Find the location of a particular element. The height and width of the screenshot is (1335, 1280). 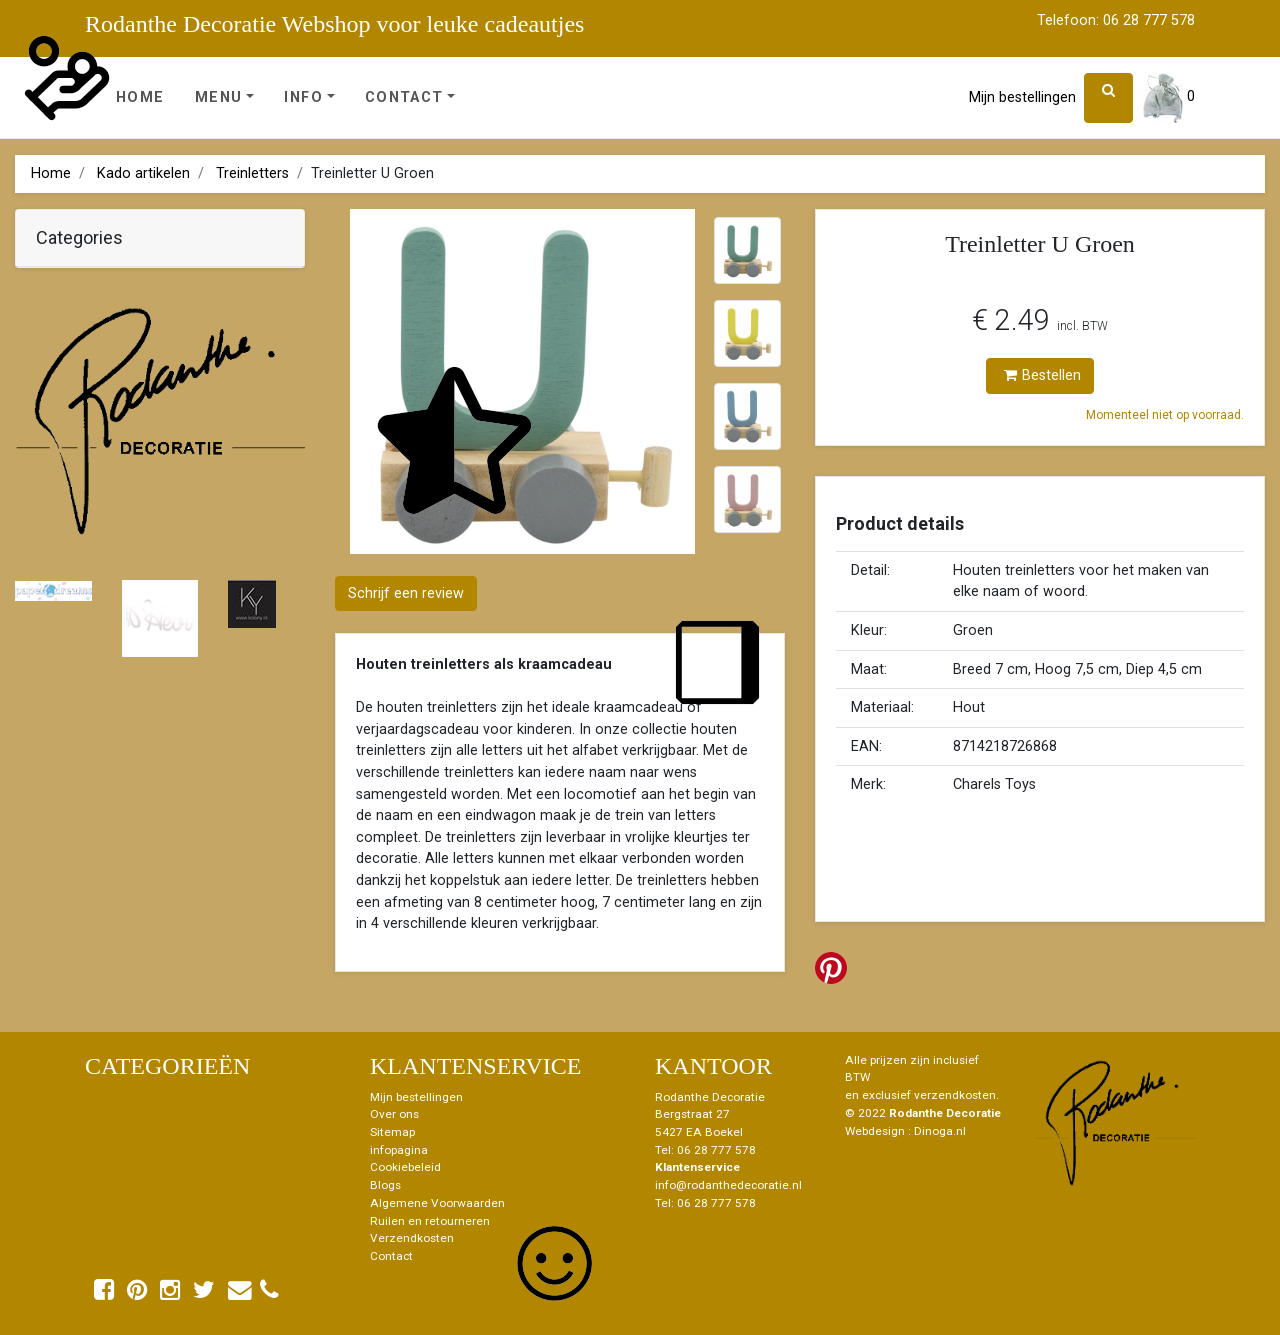

insert an emoji or emoticon is located at coordinates (554, 1263).